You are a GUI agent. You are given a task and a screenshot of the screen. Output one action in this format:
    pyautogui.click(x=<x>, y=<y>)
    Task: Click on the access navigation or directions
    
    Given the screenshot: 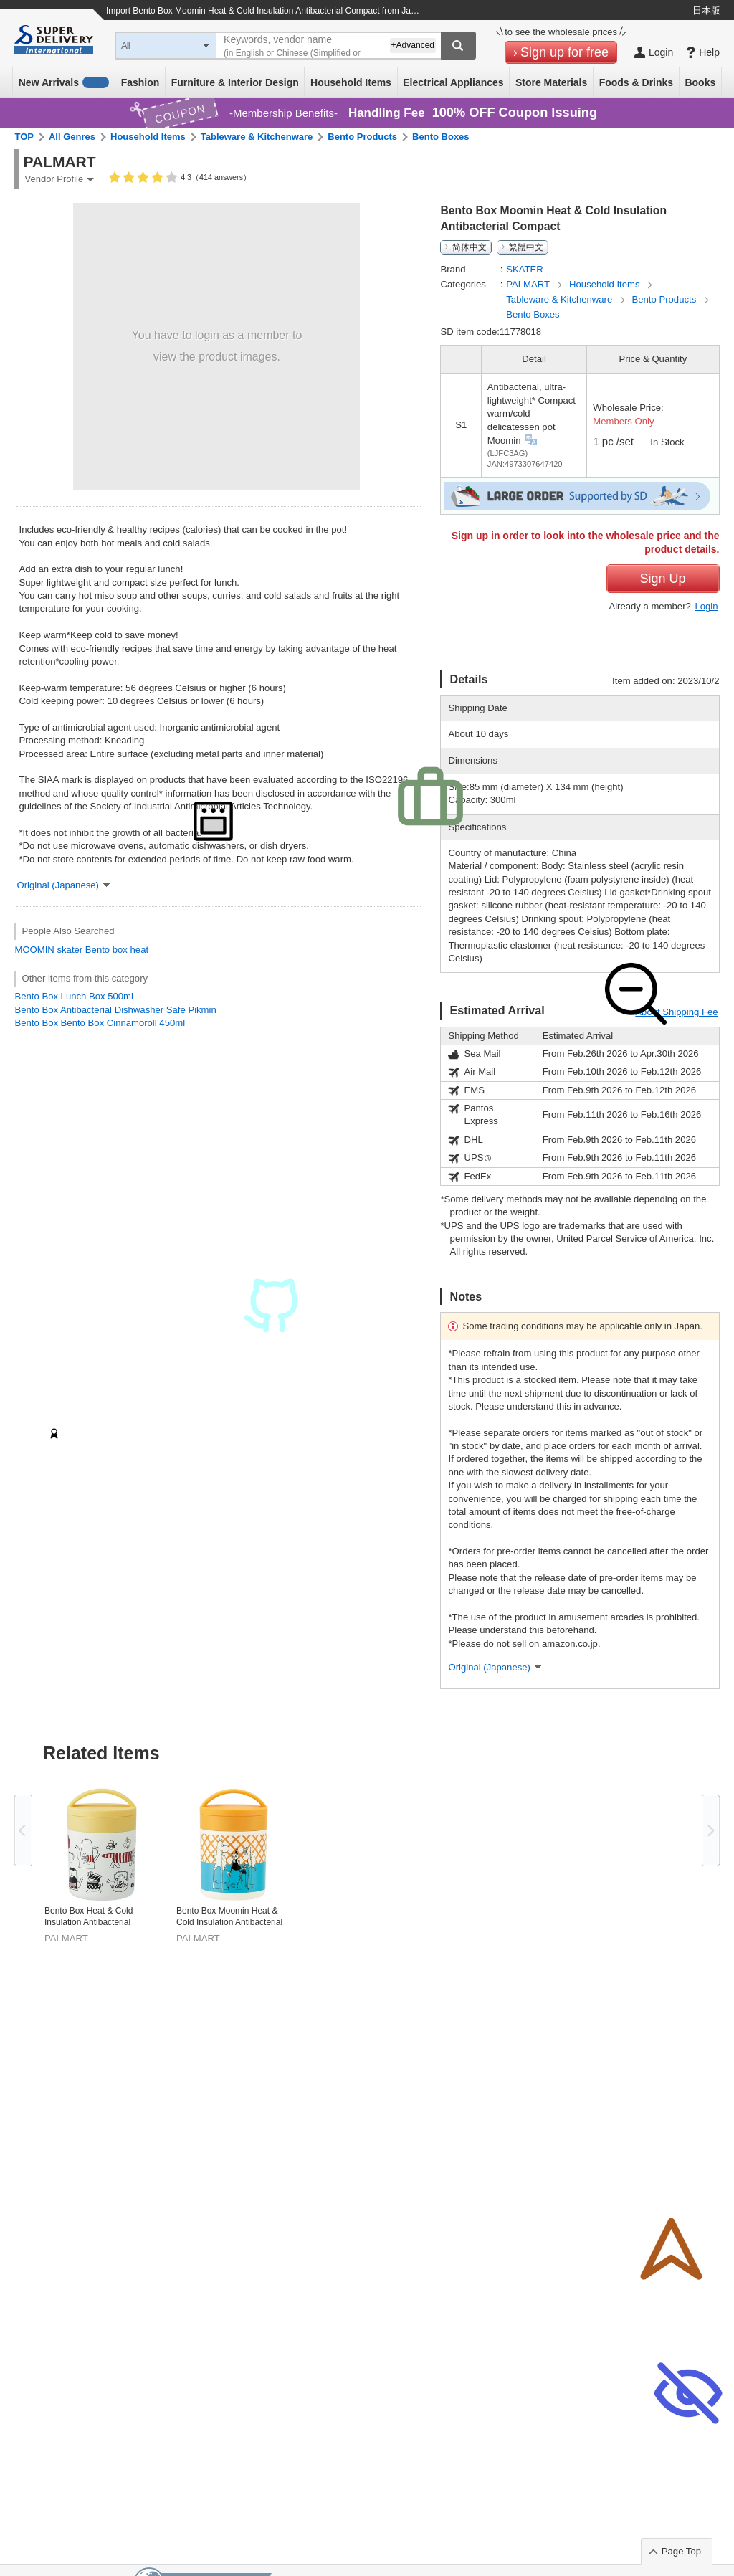 What is the action you would take?
    pyautogui.click(x=671, y=2252)
    